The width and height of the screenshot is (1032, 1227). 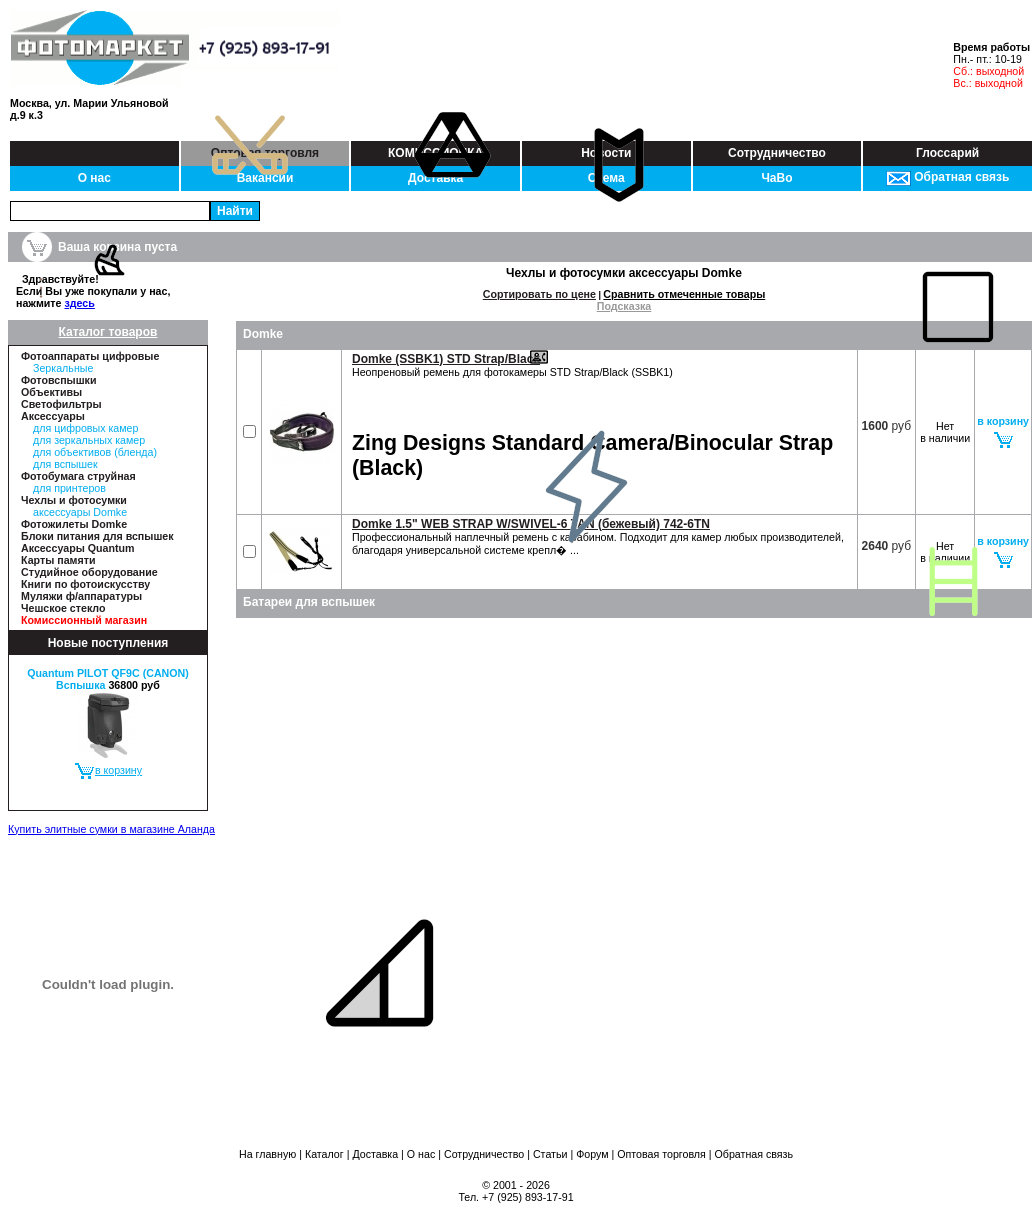 I want to click on indicates medium cellular signal strength, so click(x=388, y=977).